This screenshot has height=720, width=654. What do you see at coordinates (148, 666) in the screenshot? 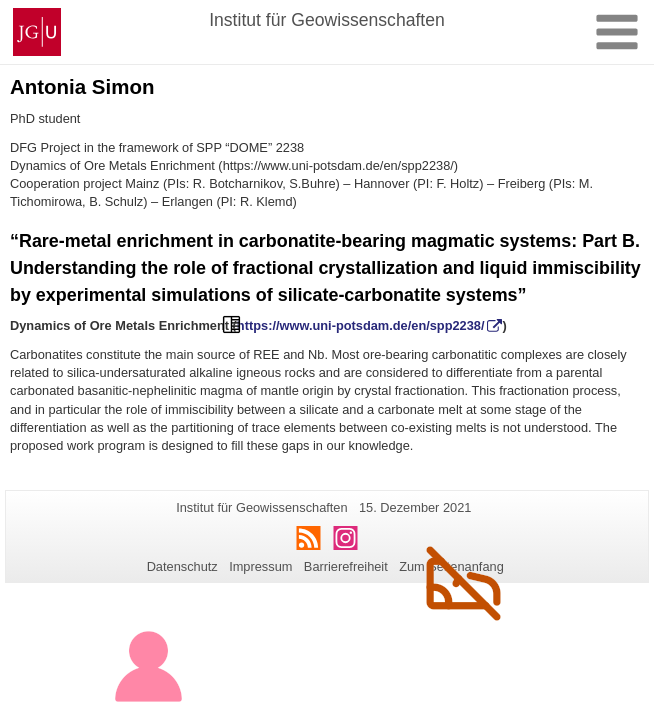
I see `view your profile` at bounding box center [148, 666].